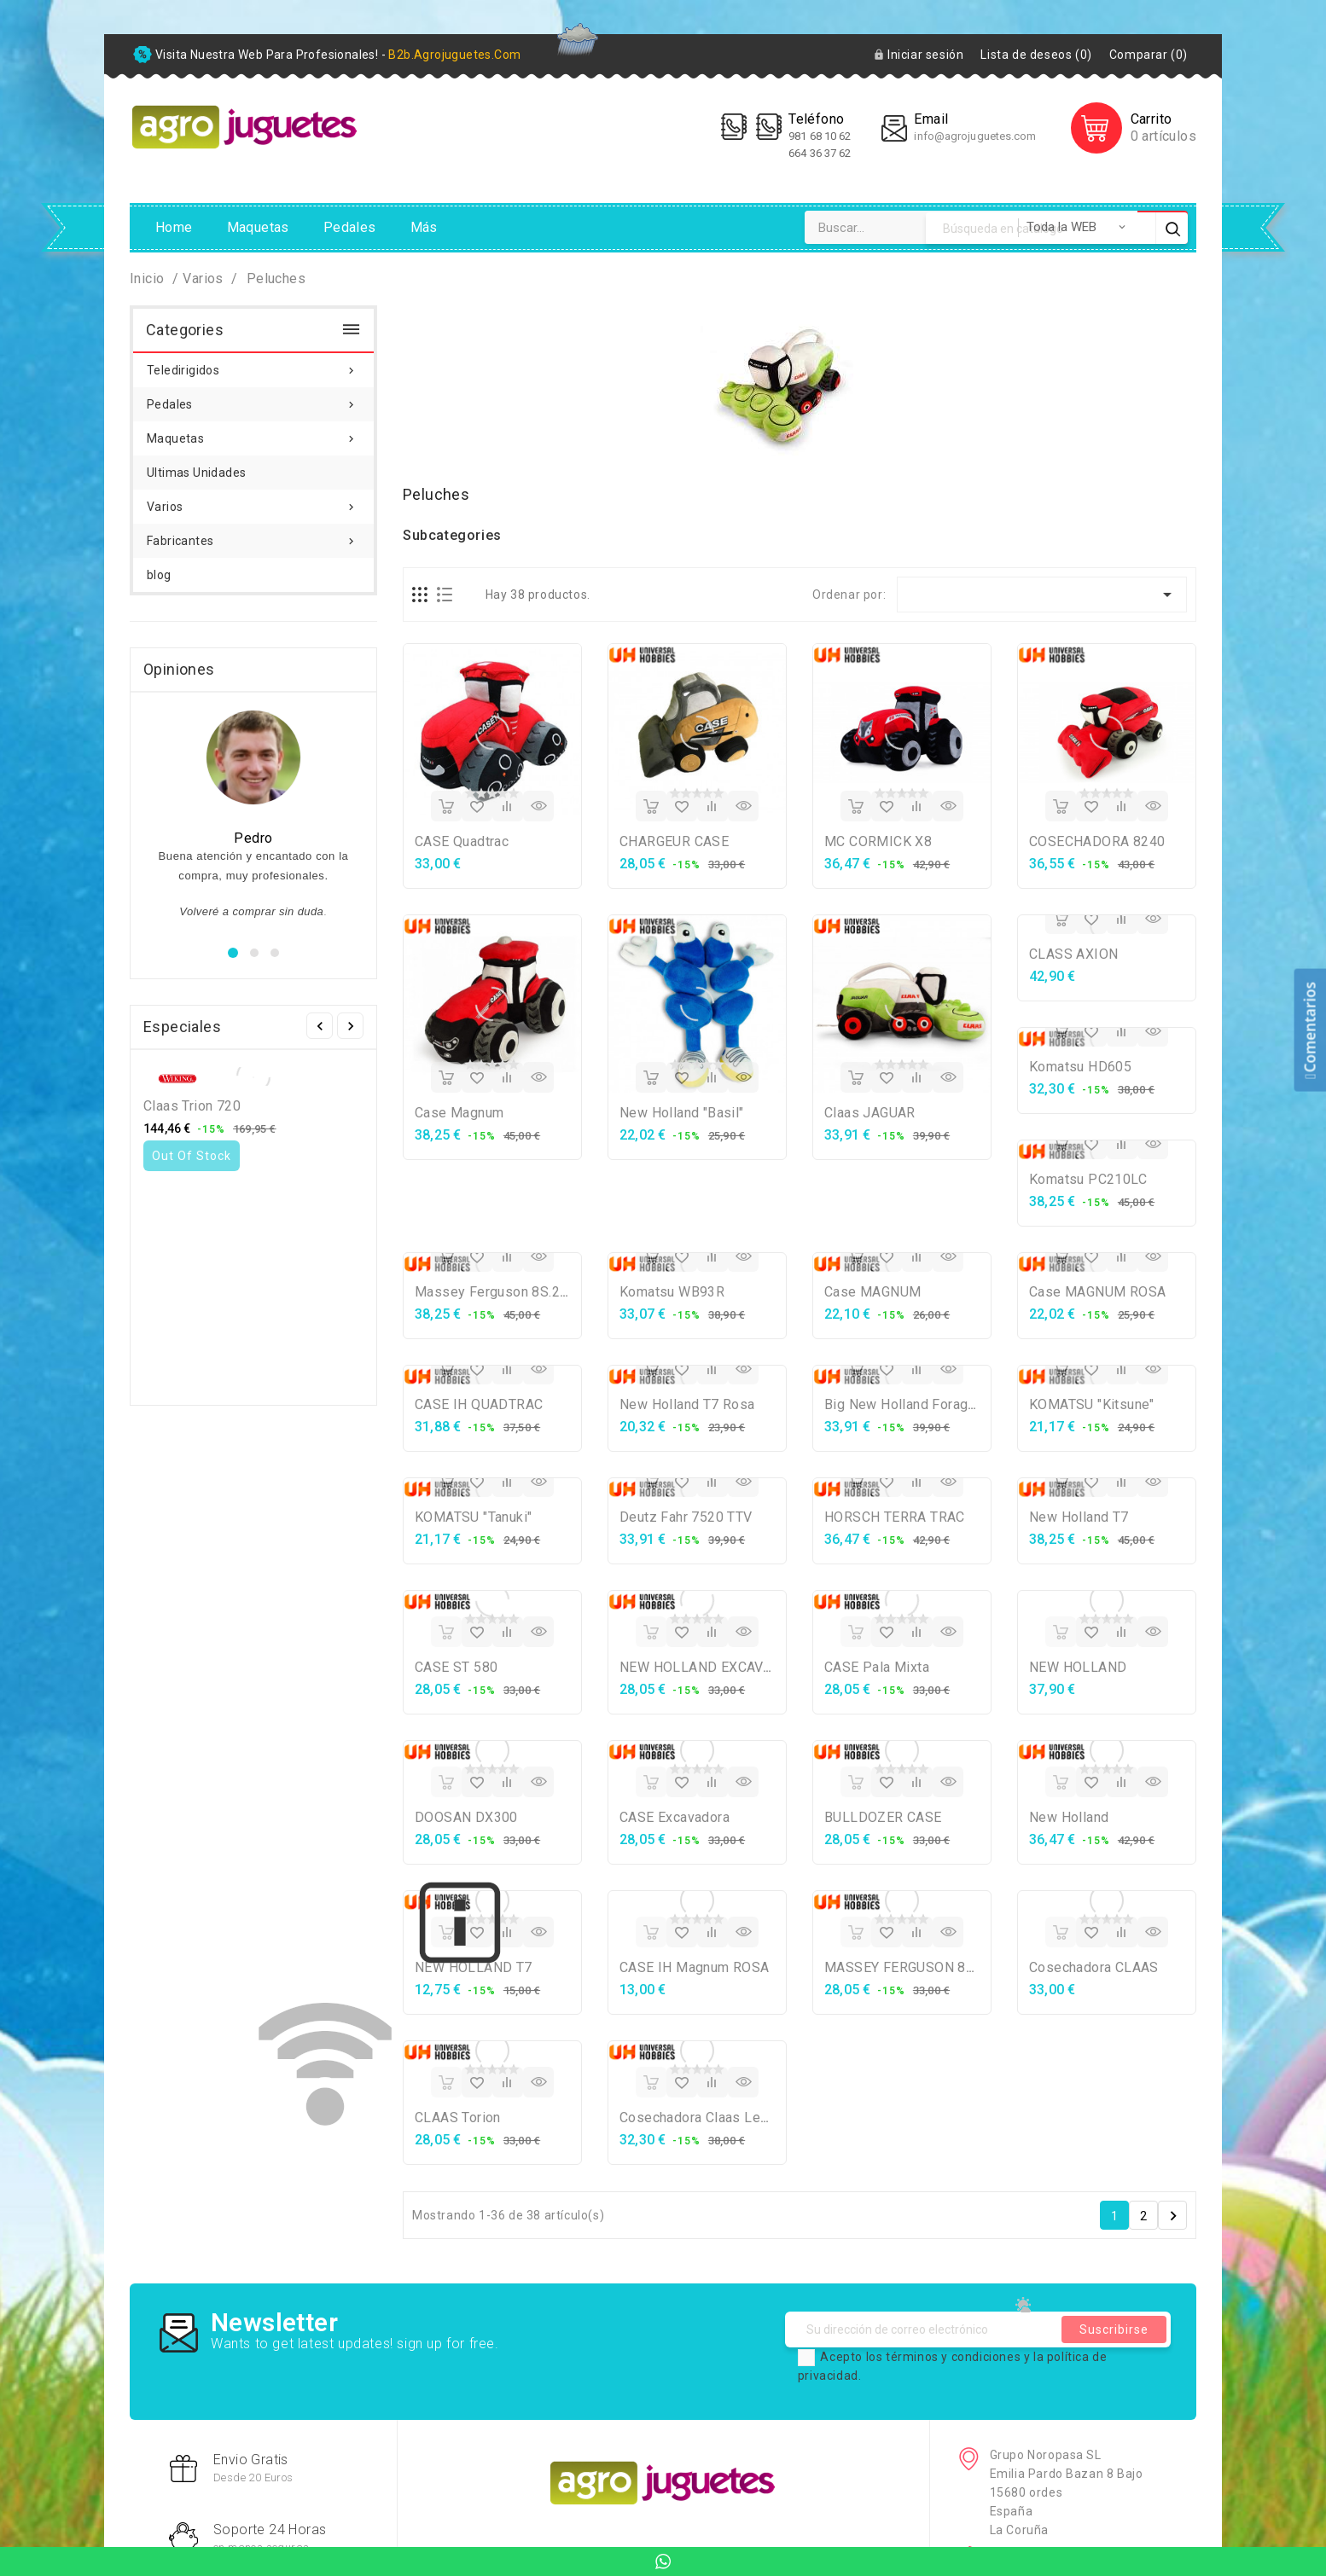  I want to click on indicates partly cloudy weather conditions, so click(1023, 2305).